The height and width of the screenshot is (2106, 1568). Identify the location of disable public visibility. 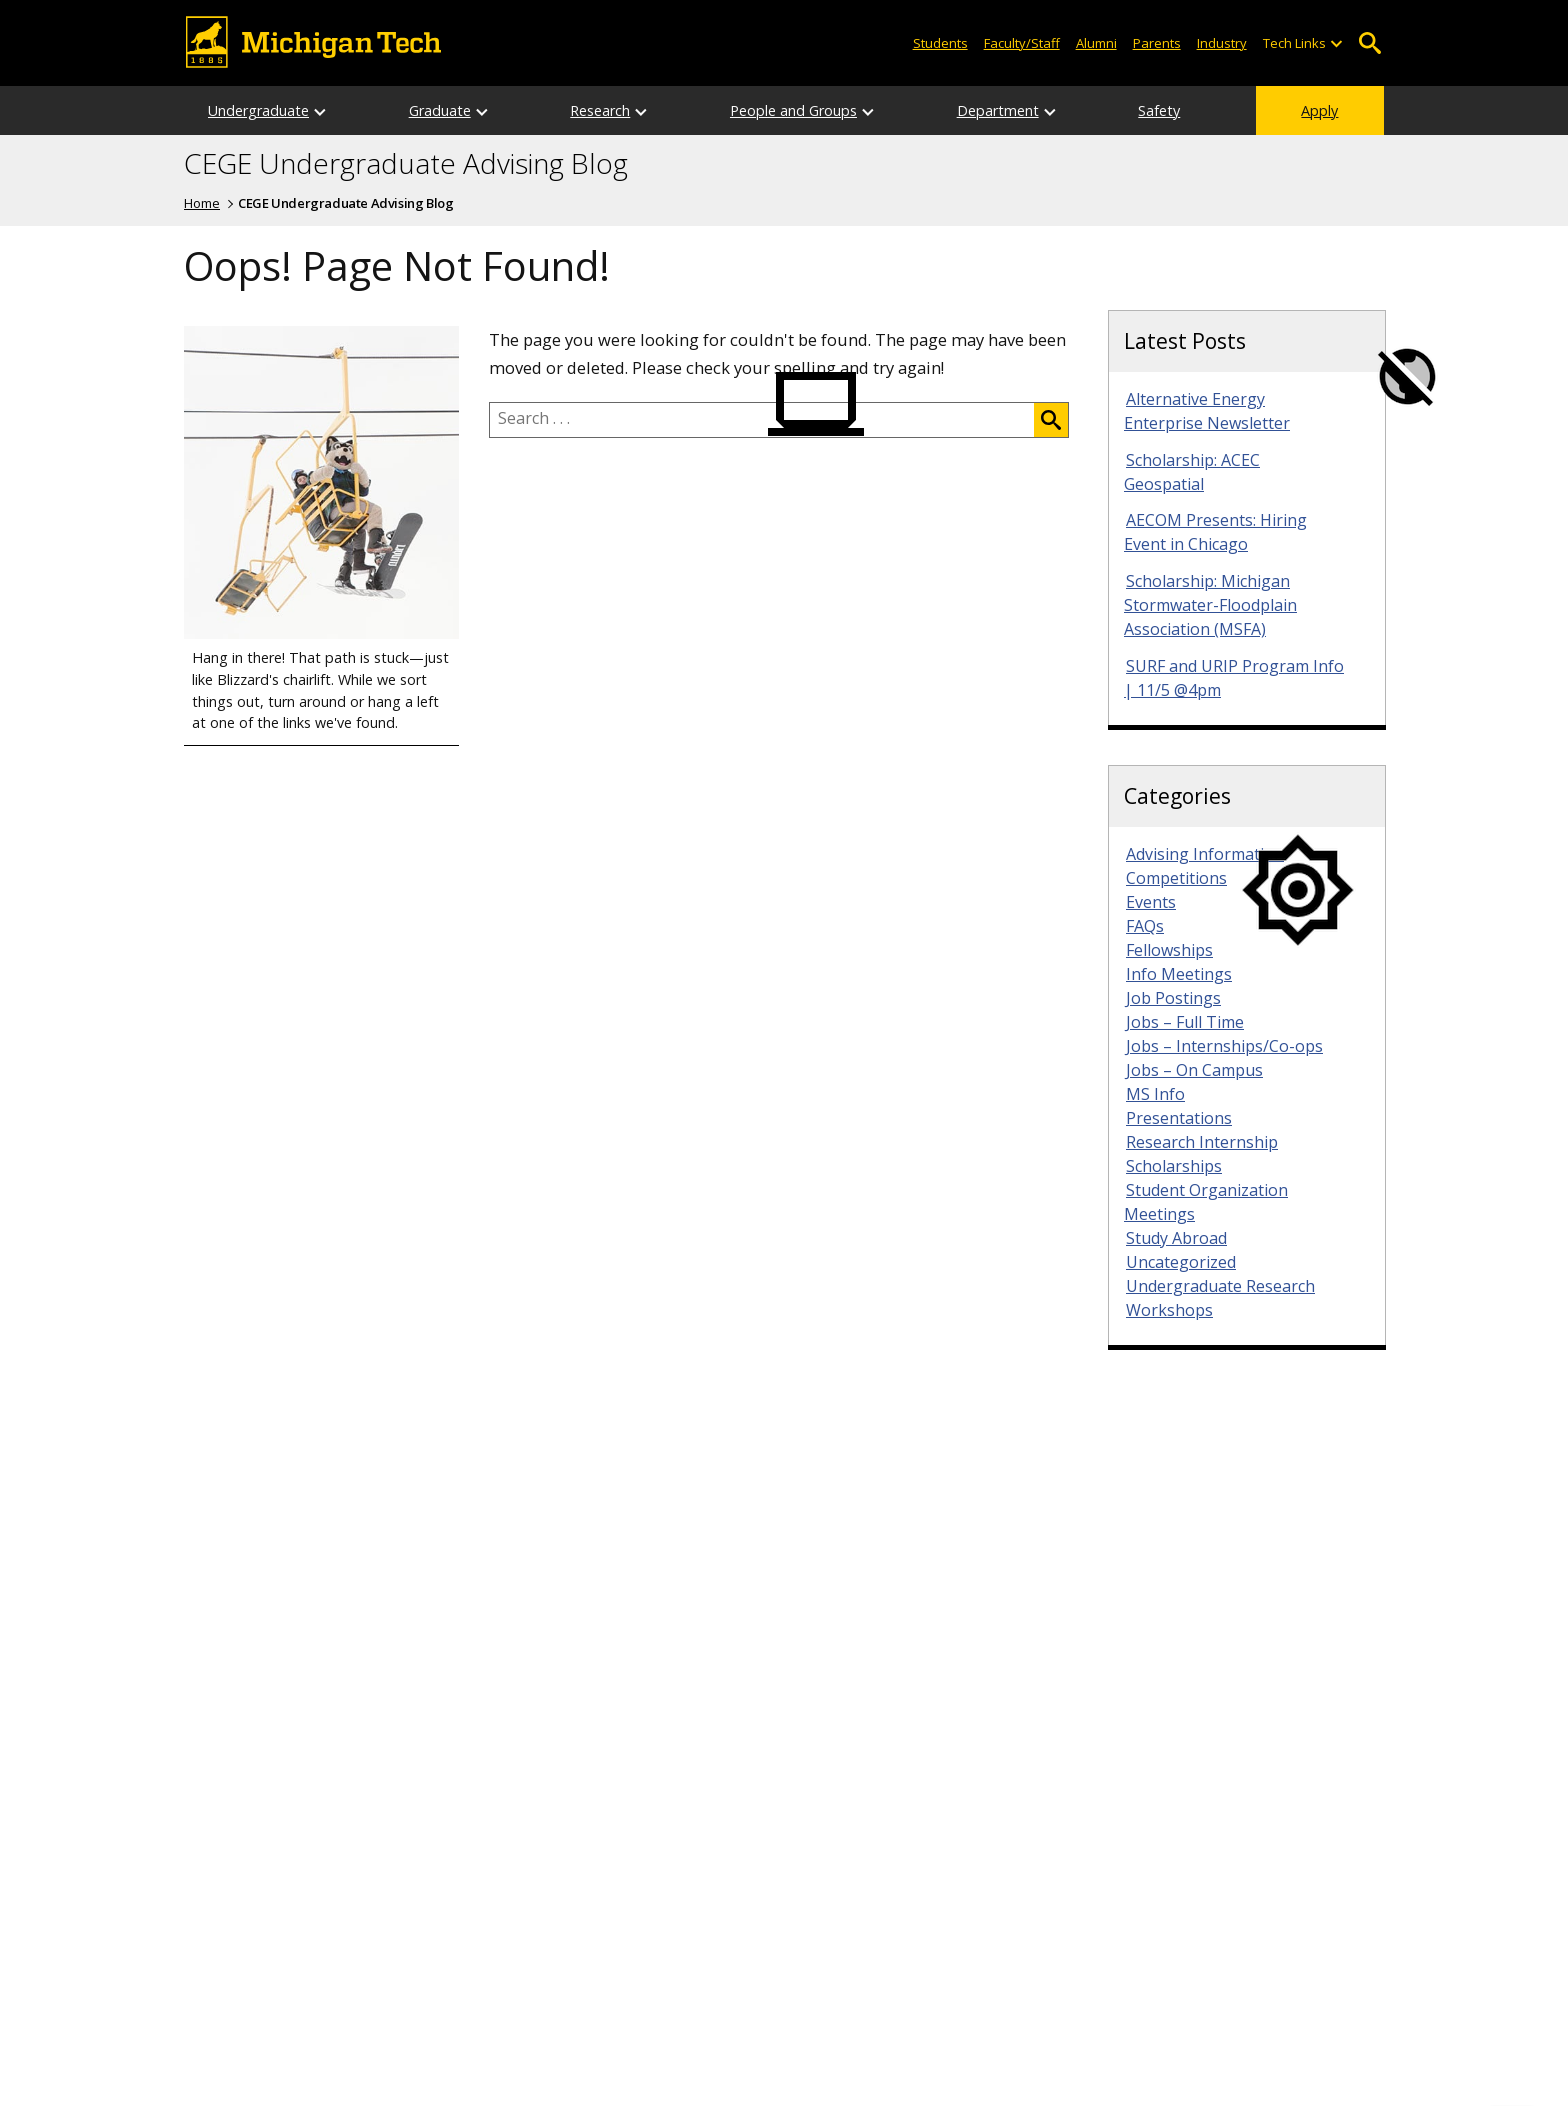
(1407, 376).